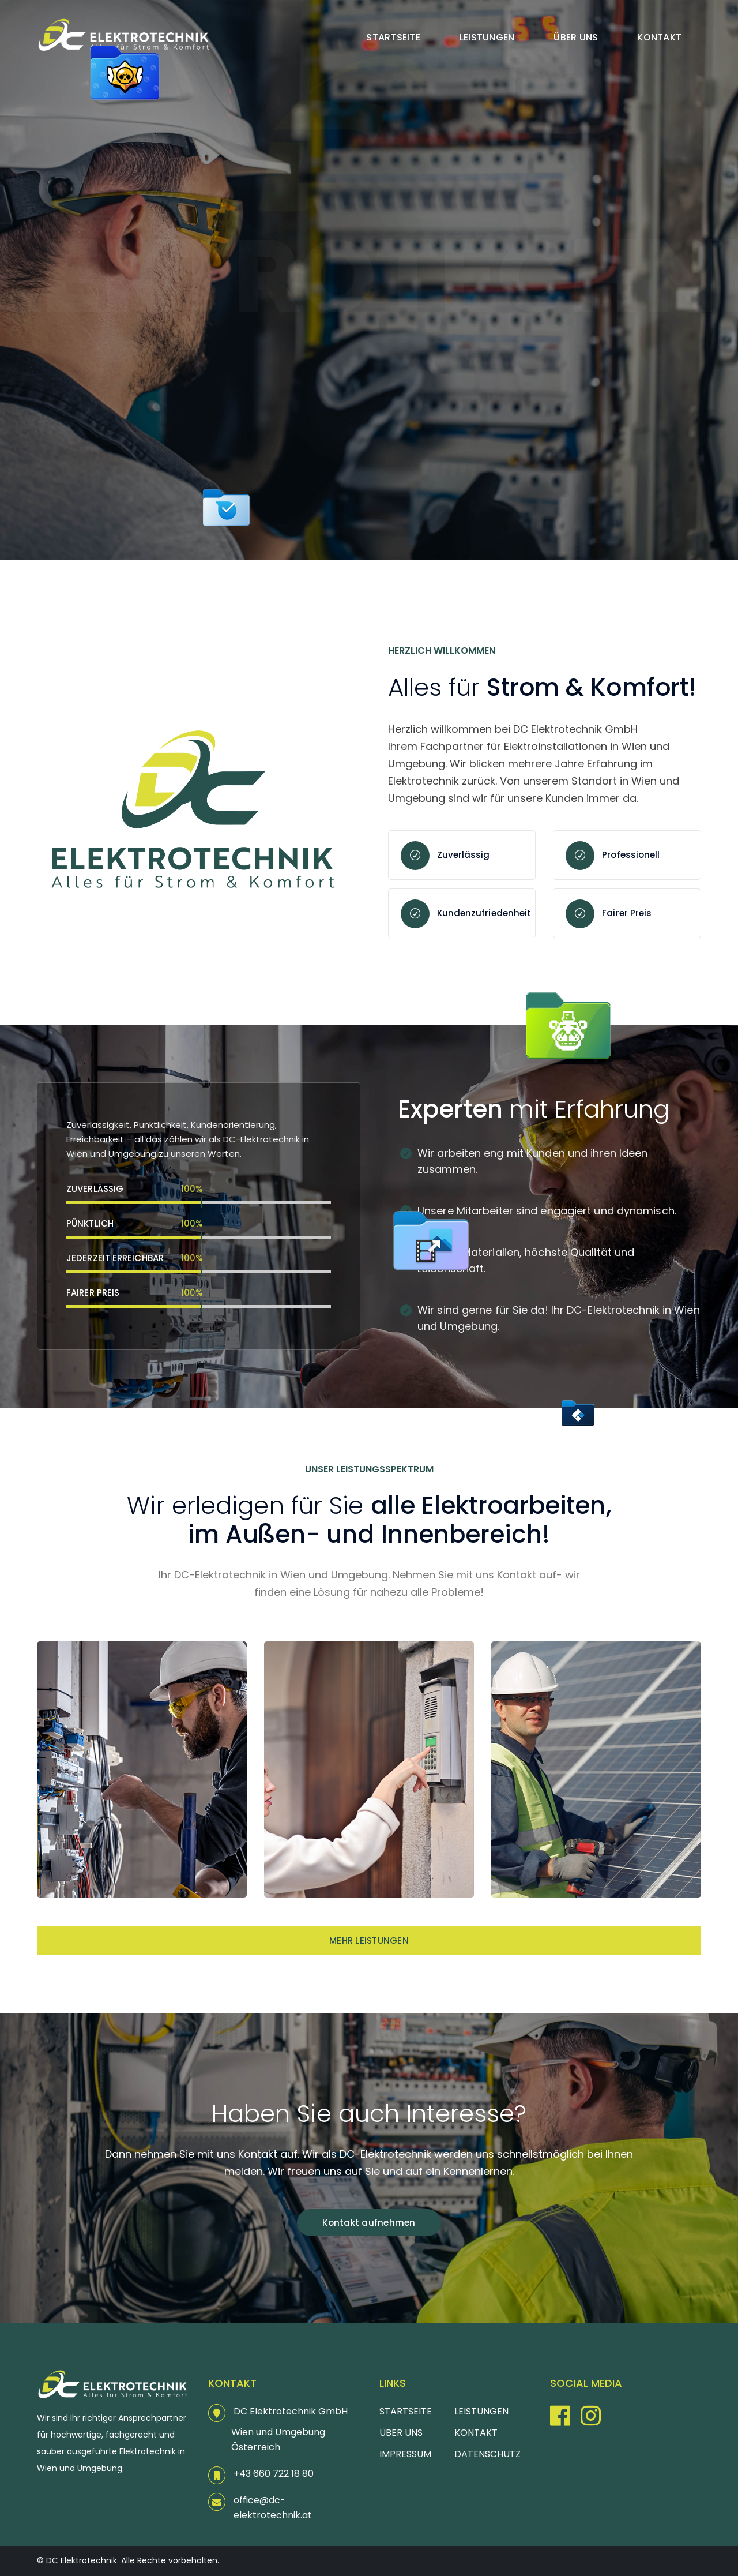 This screenshot has width=738, height=2576. What do you see at coordinates (431, 1243) in the screenshot?
I see `folder containing video to image conversion files` at bounding box center [431, 1243].